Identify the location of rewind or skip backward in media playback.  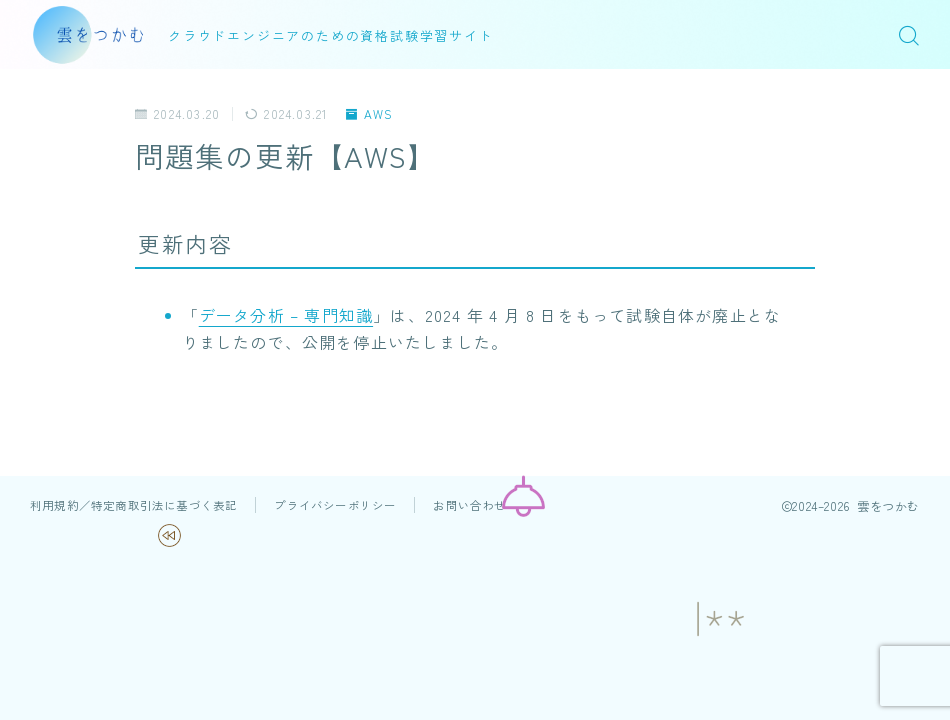
(169, 535).